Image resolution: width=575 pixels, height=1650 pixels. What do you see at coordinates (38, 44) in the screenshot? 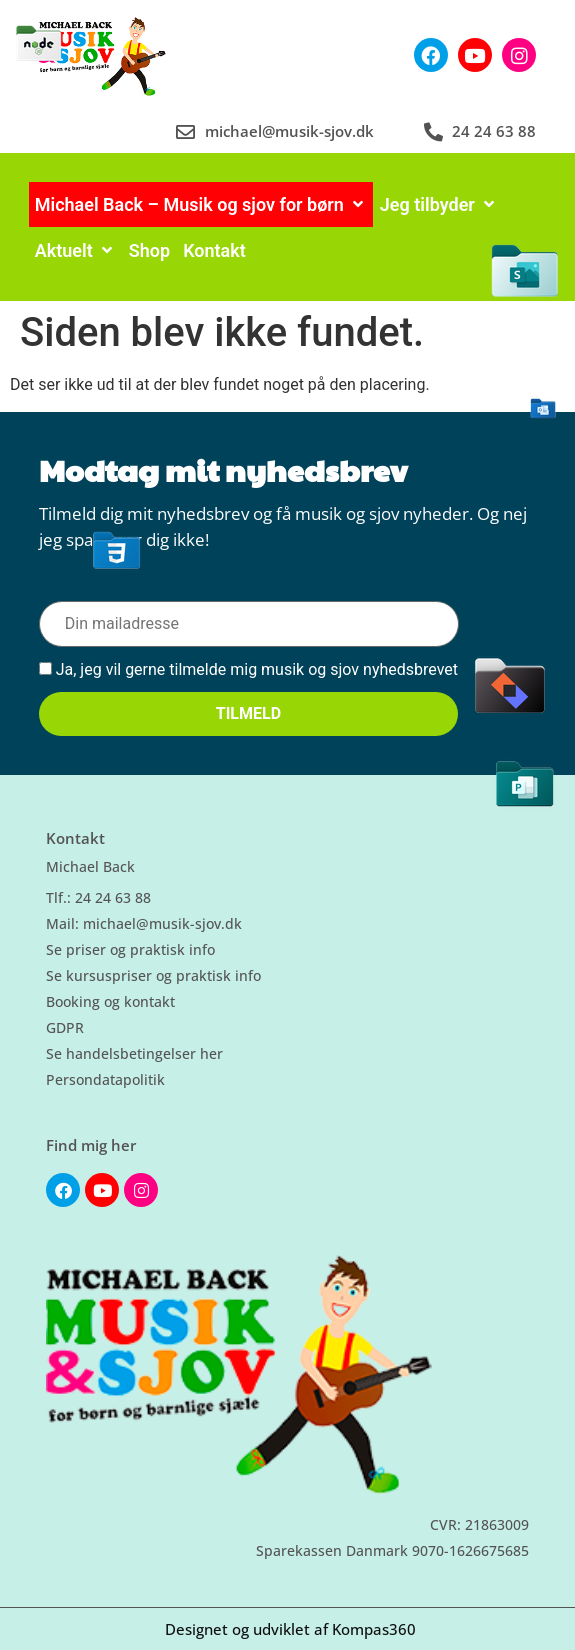
I see `open node.js project folder` at bounding box center [38, 44].